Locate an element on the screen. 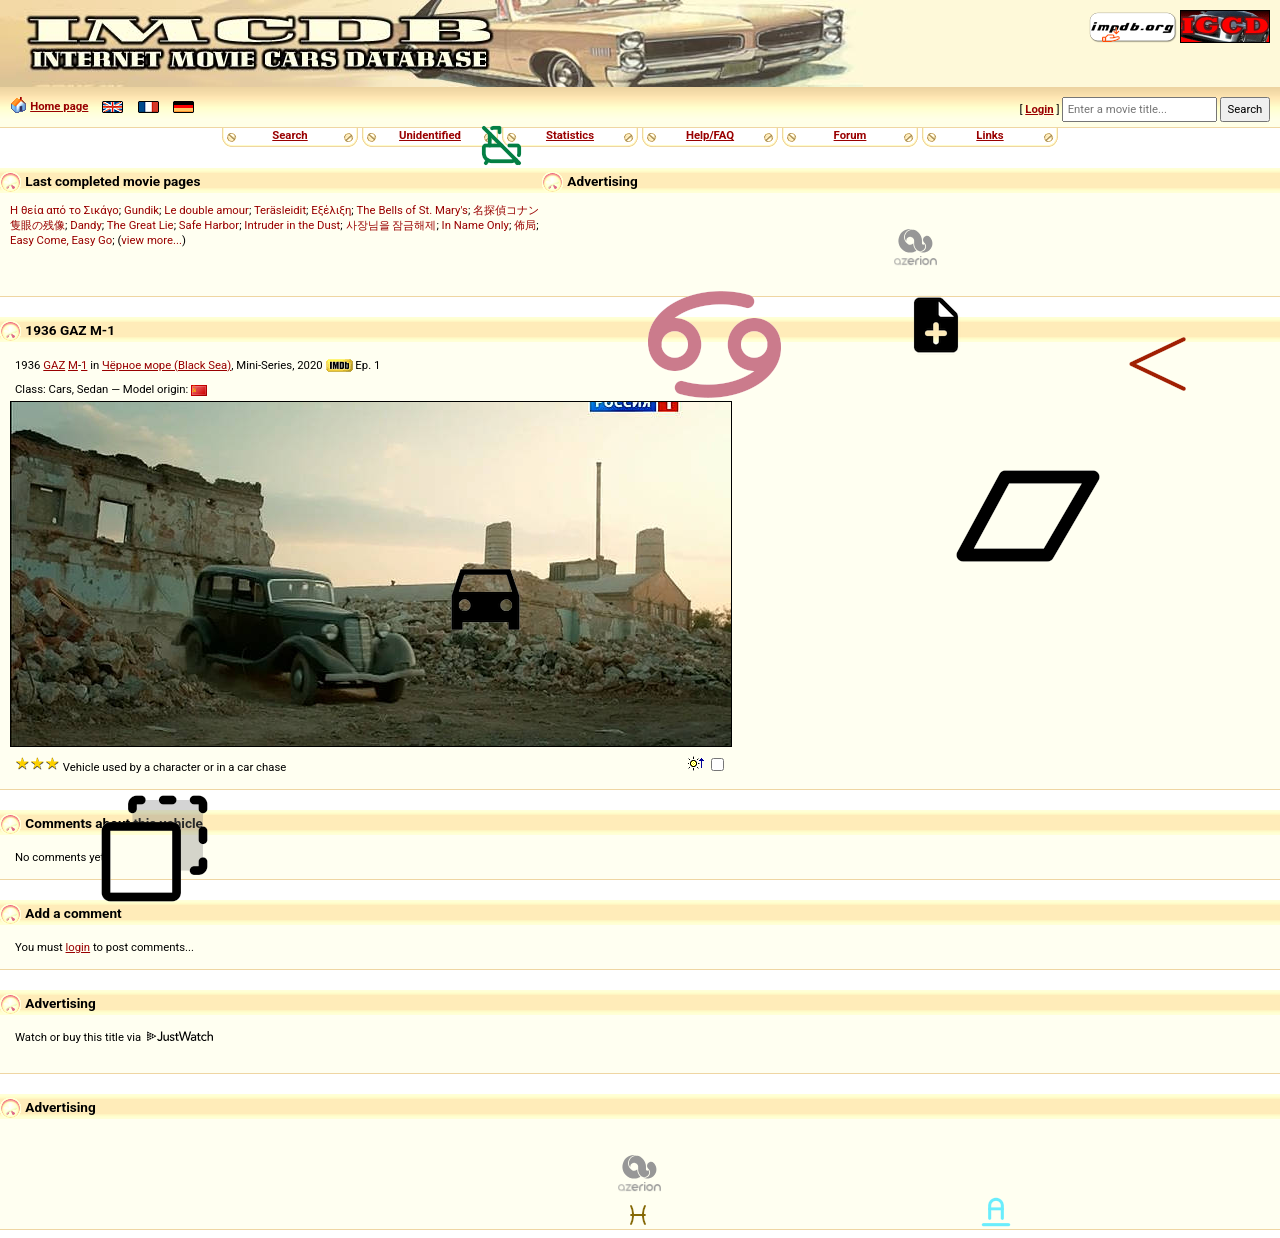  receive or accept an incoming item is located at coordinates (1111, 35).